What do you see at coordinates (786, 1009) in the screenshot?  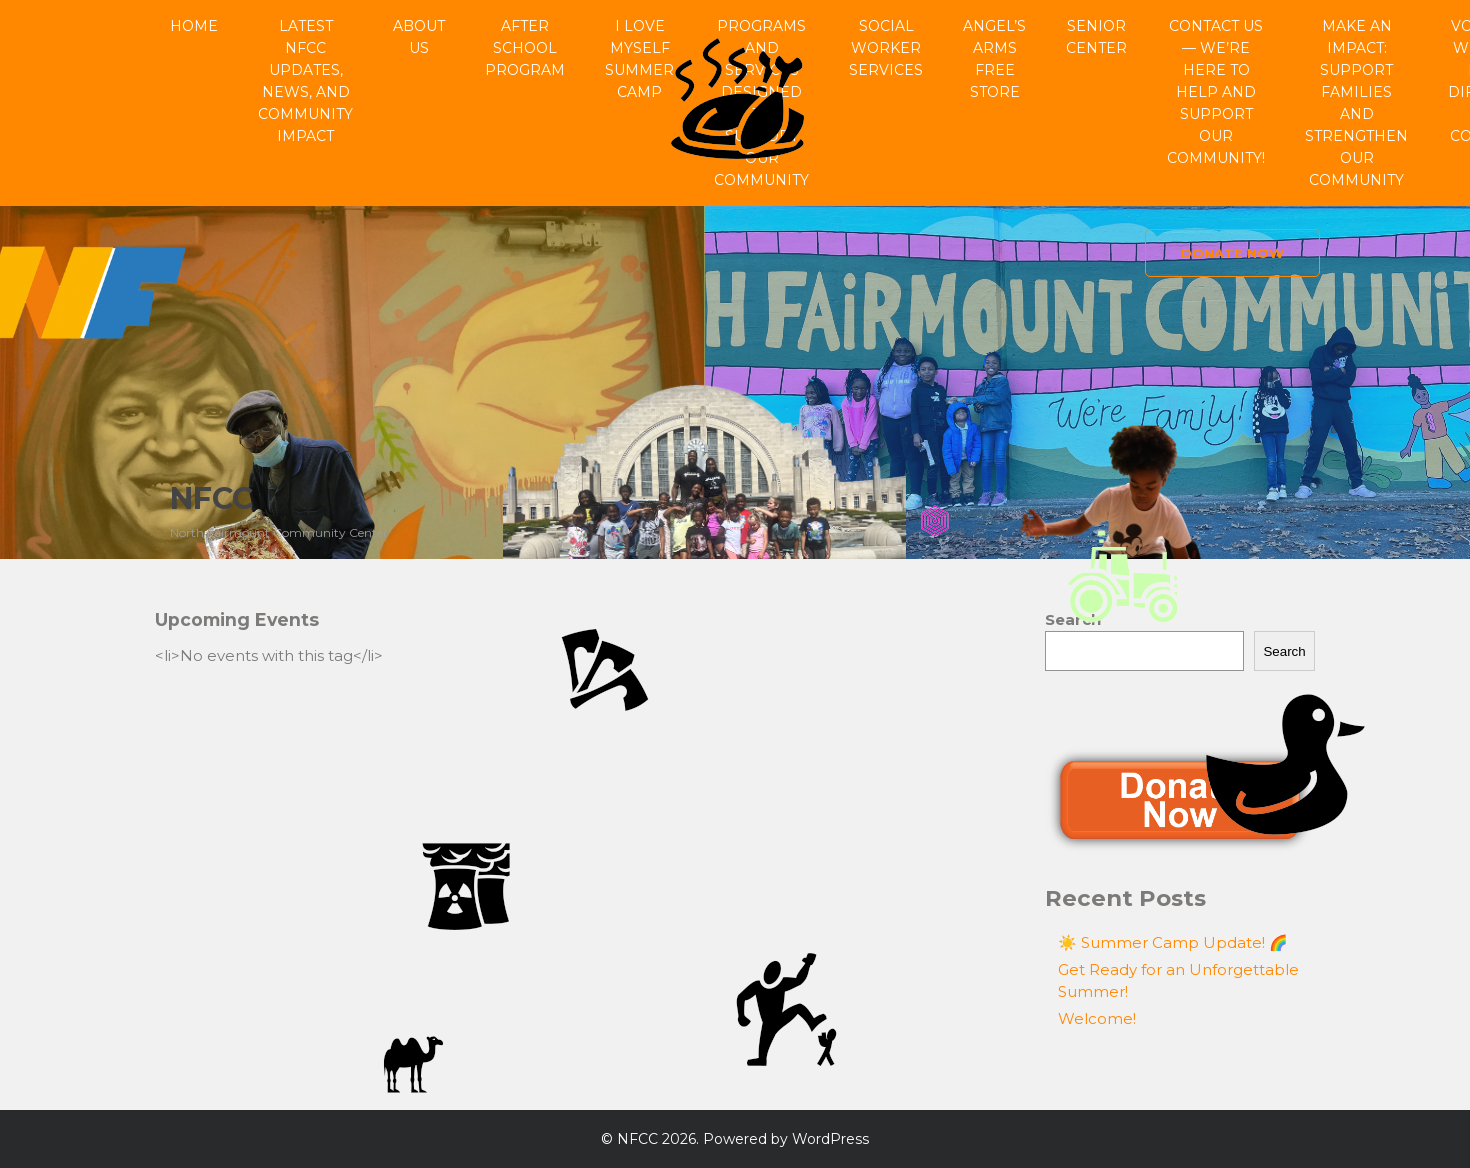 I see `select giant character class or race` at bounding box center [786, 1009].